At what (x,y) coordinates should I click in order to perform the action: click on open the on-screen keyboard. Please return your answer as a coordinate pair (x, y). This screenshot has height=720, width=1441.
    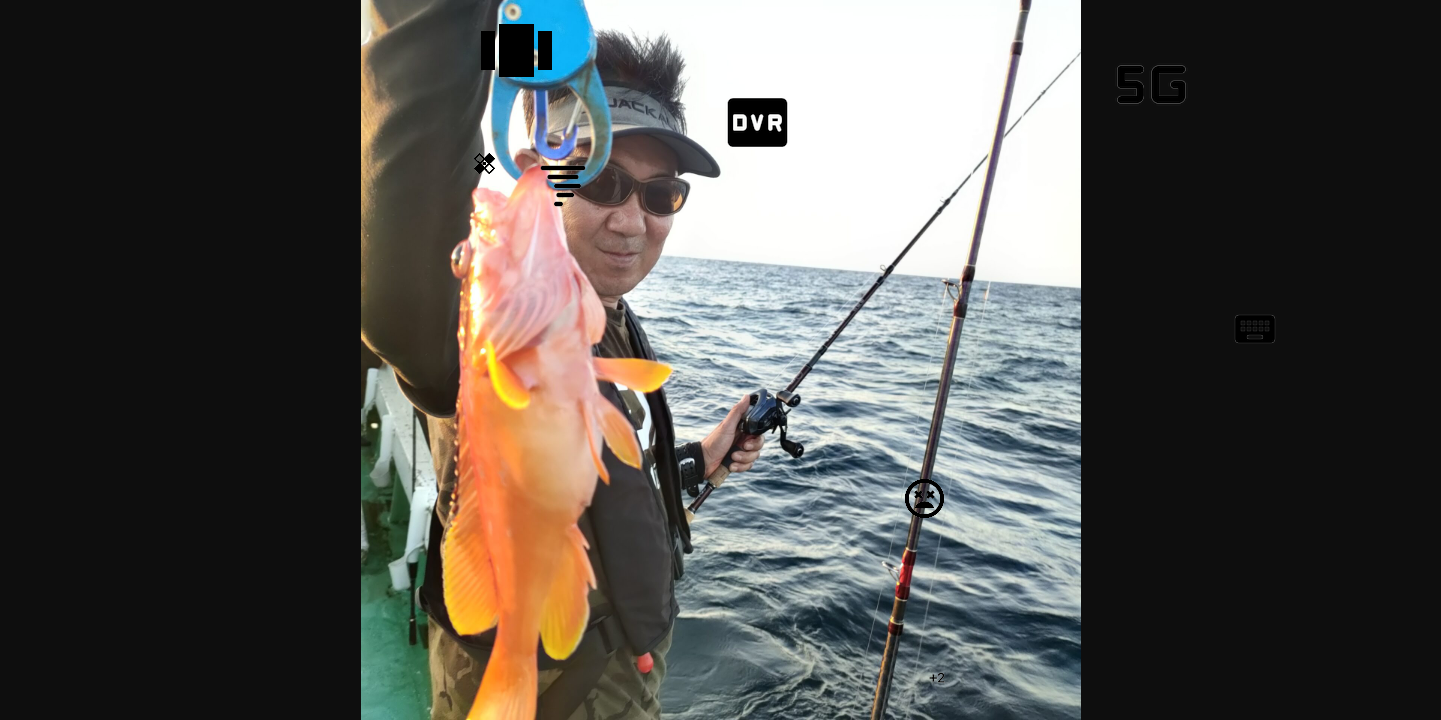
    Looking at the image, I should click on (1255, 329).